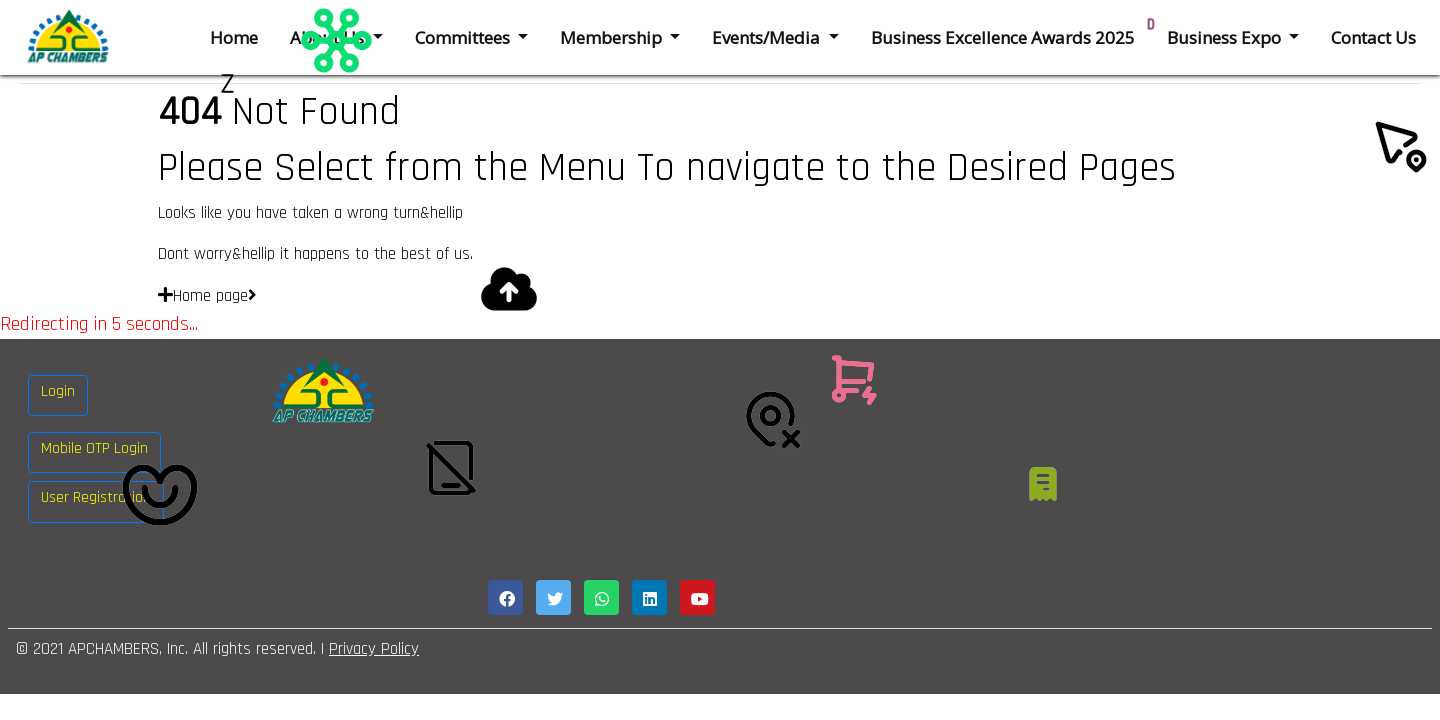 Image resolution: width=1440 pixels, height=720 pixels. What do you see at coordinates (770, 418) in the screenshot?
I see `remove a saved location pin` at bounding box center [770, 418].